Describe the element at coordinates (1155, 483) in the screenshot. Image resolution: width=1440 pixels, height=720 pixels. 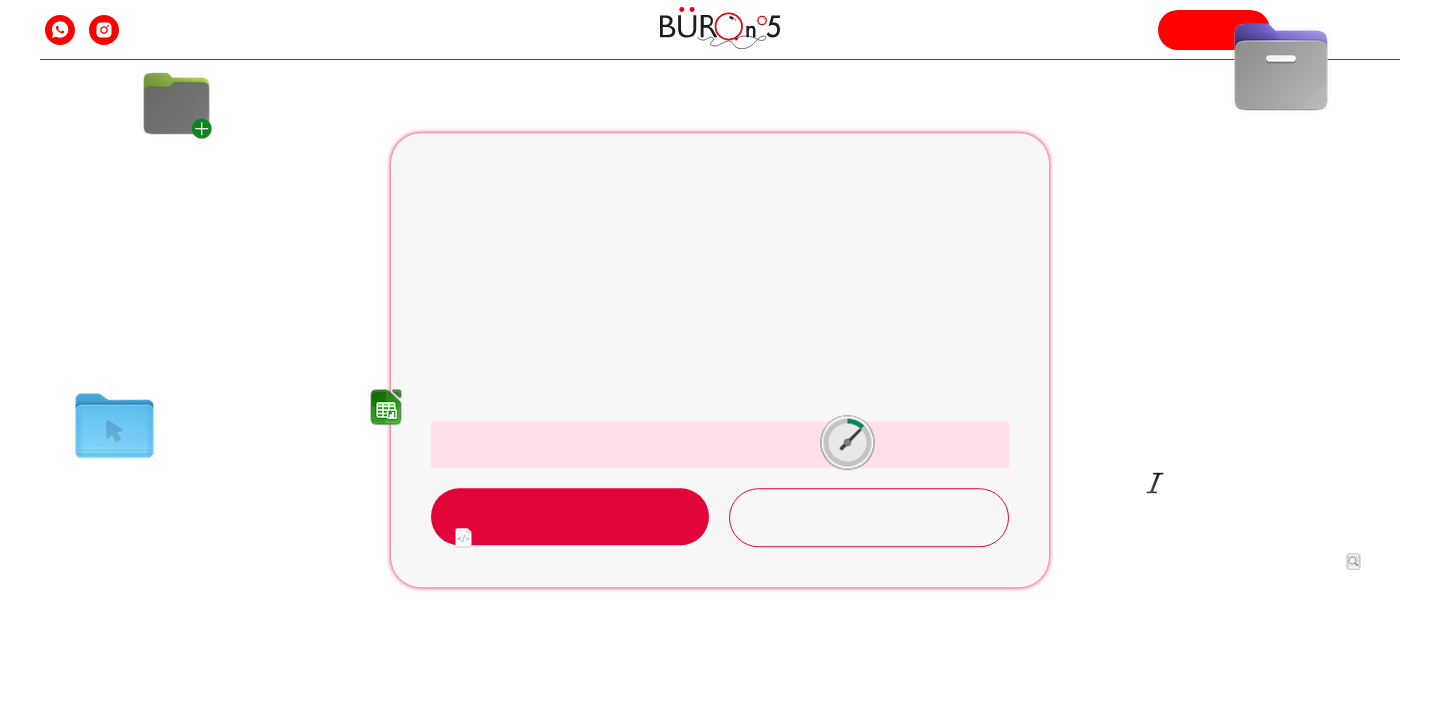
I see `apply italic formatting to selected text` at that location.